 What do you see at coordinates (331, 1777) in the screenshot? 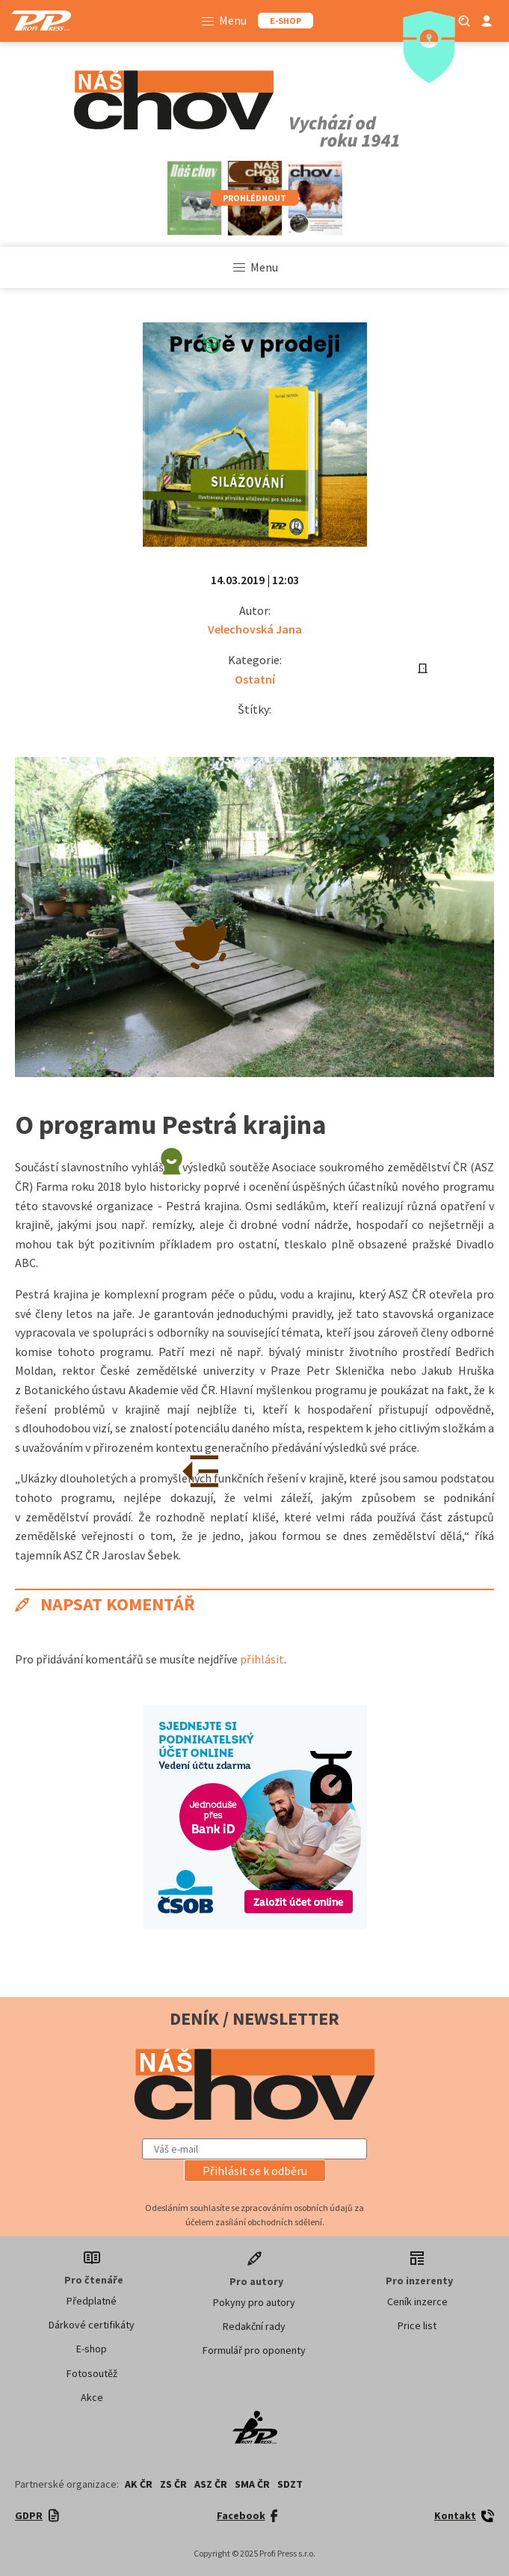
I see `view weight or measurement settings` at bounding box center [331, 1777].